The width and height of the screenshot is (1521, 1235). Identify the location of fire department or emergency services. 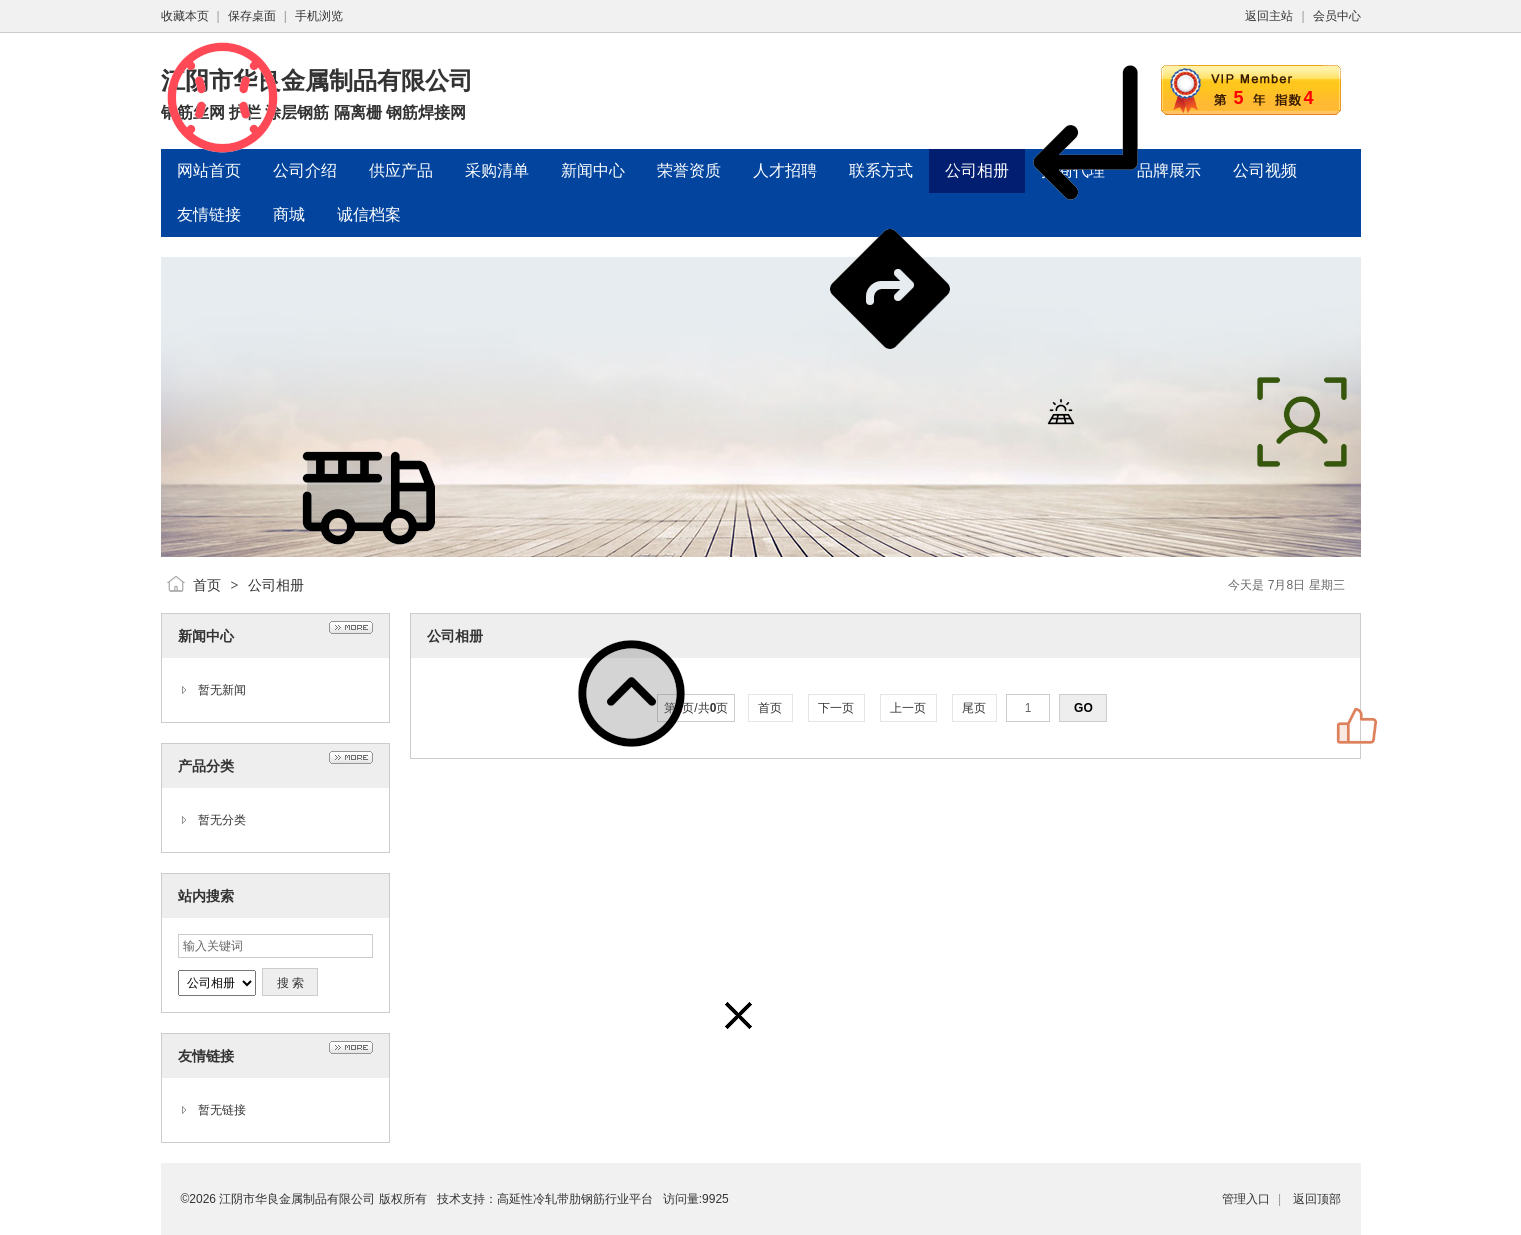
(364, 491).